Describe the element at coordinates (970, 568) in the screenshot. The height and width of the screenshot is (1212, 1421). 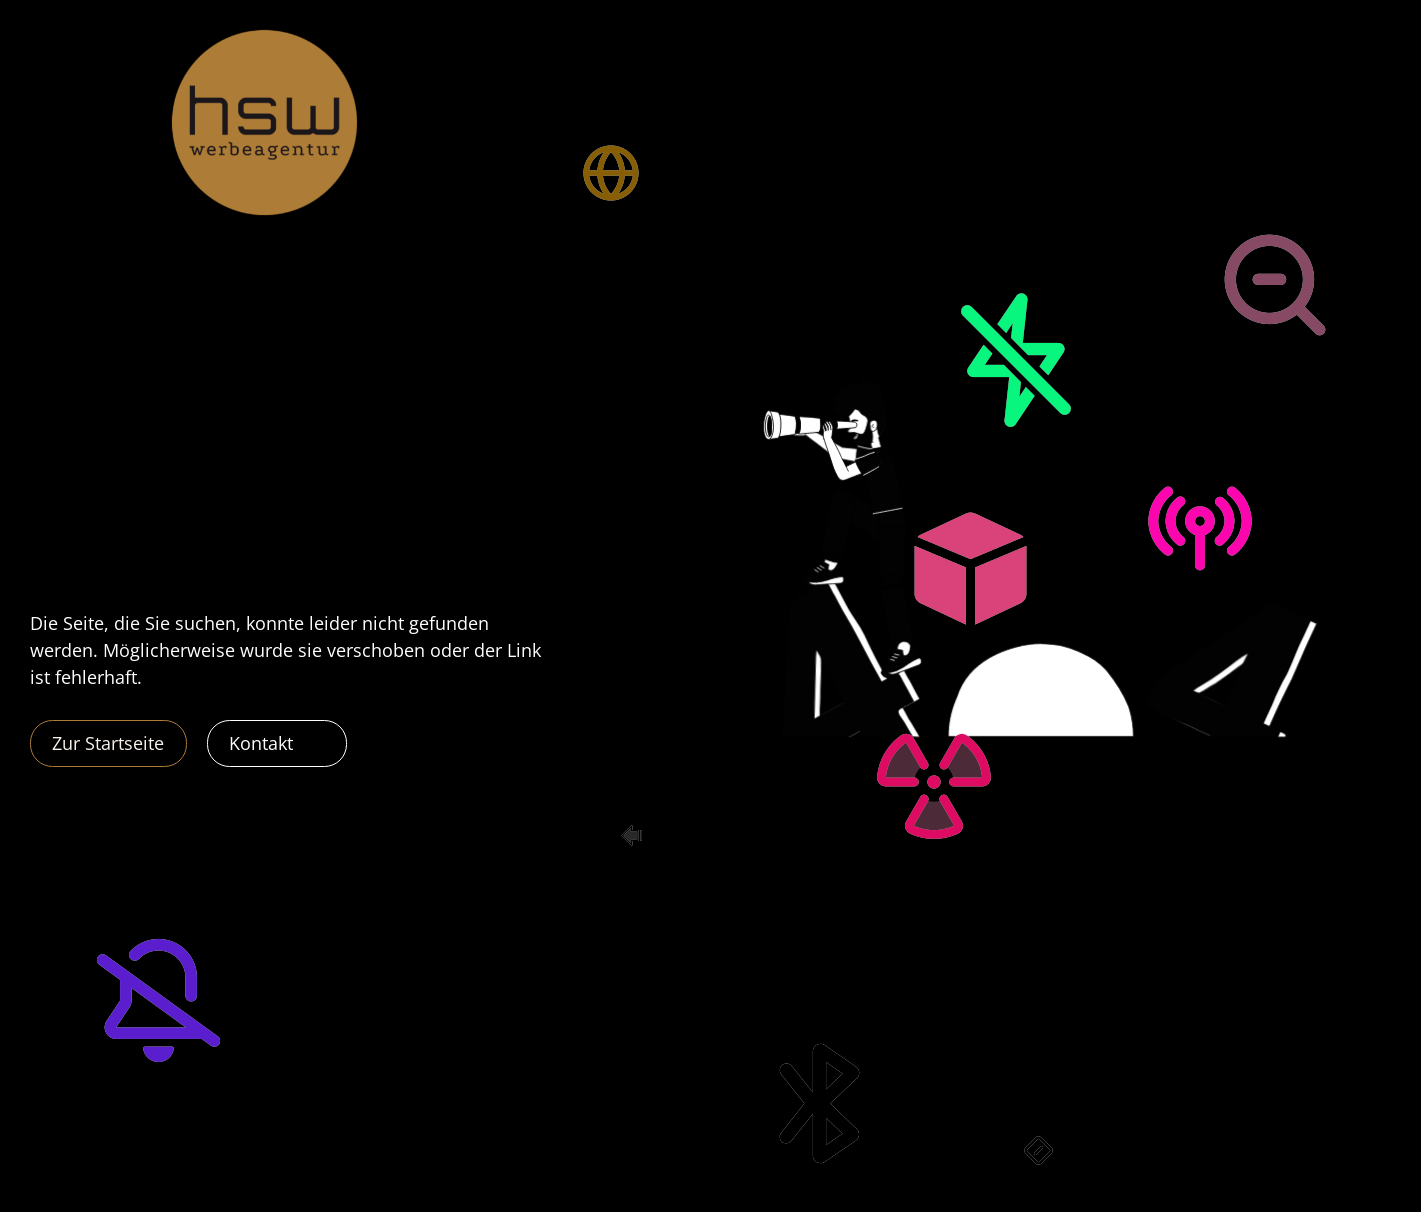
I see `view 3D model or object` at that location.